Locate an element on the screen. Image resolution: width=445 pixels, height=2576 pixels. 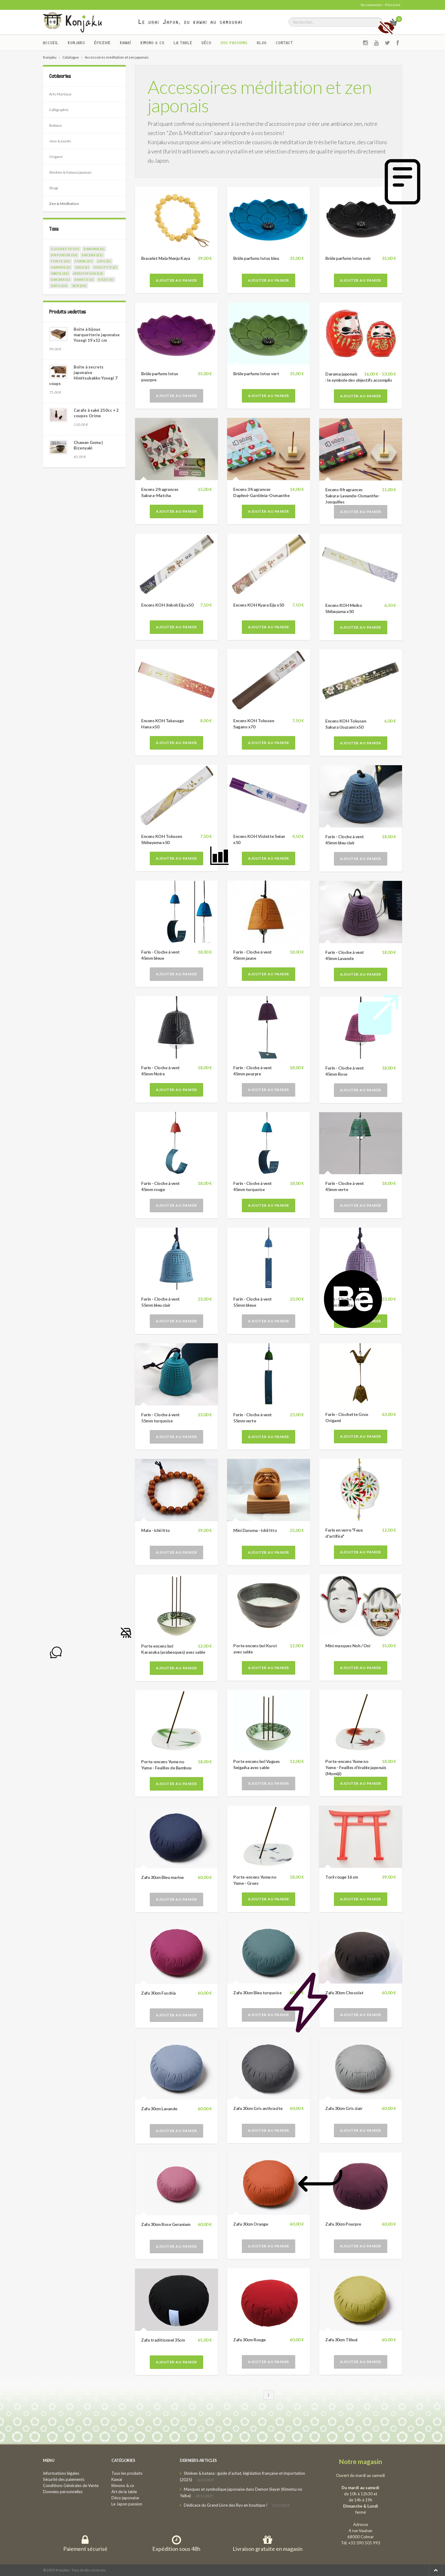
open messaging or chat is located at coordinates (56, 1652).